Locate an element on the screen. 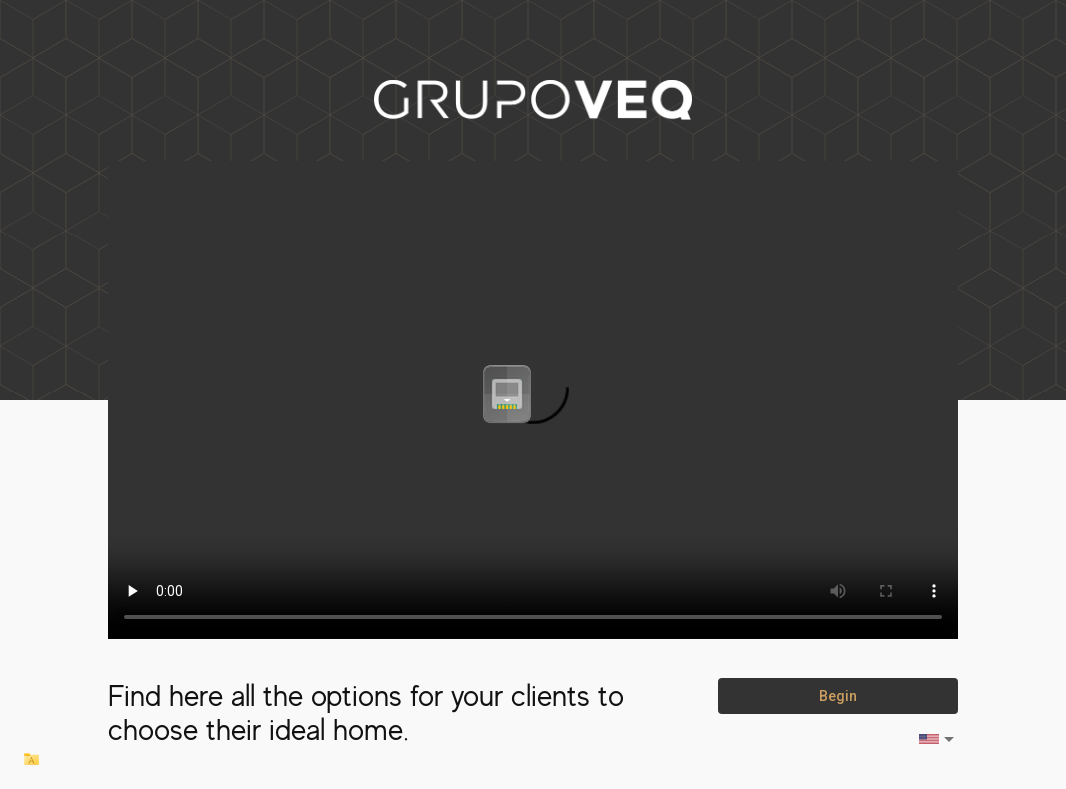  open the fonts folder is located at coordinates (31, 759).